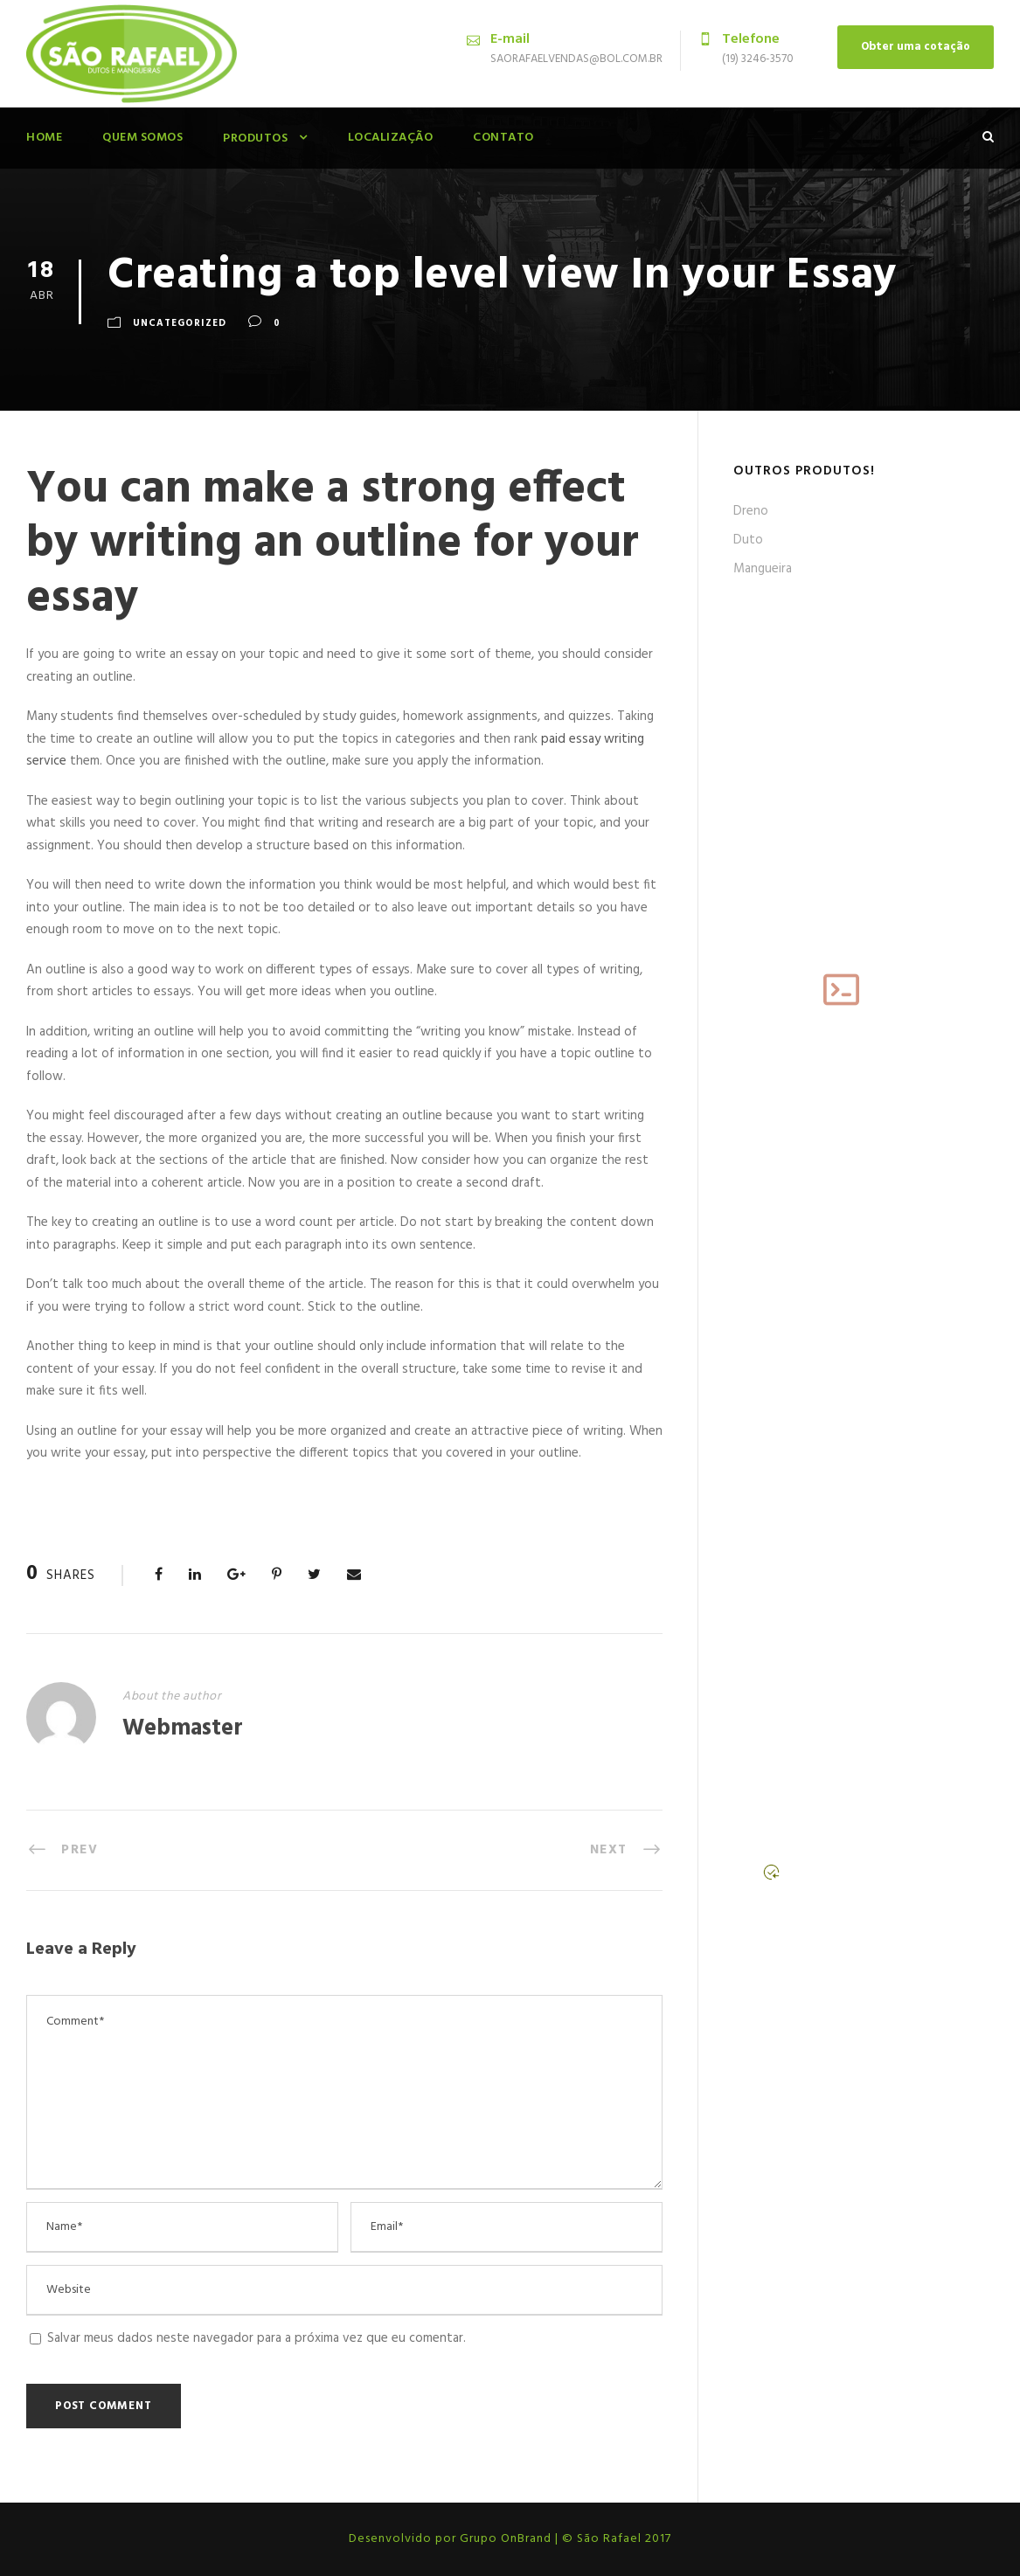 The width and height of the screenshot is (1020, 2576). What do you see at coordinates (771, 1872) in the screenshot?
I see `indicates a tracked issue has been closed and completed` at bounding box center [771, 1872].